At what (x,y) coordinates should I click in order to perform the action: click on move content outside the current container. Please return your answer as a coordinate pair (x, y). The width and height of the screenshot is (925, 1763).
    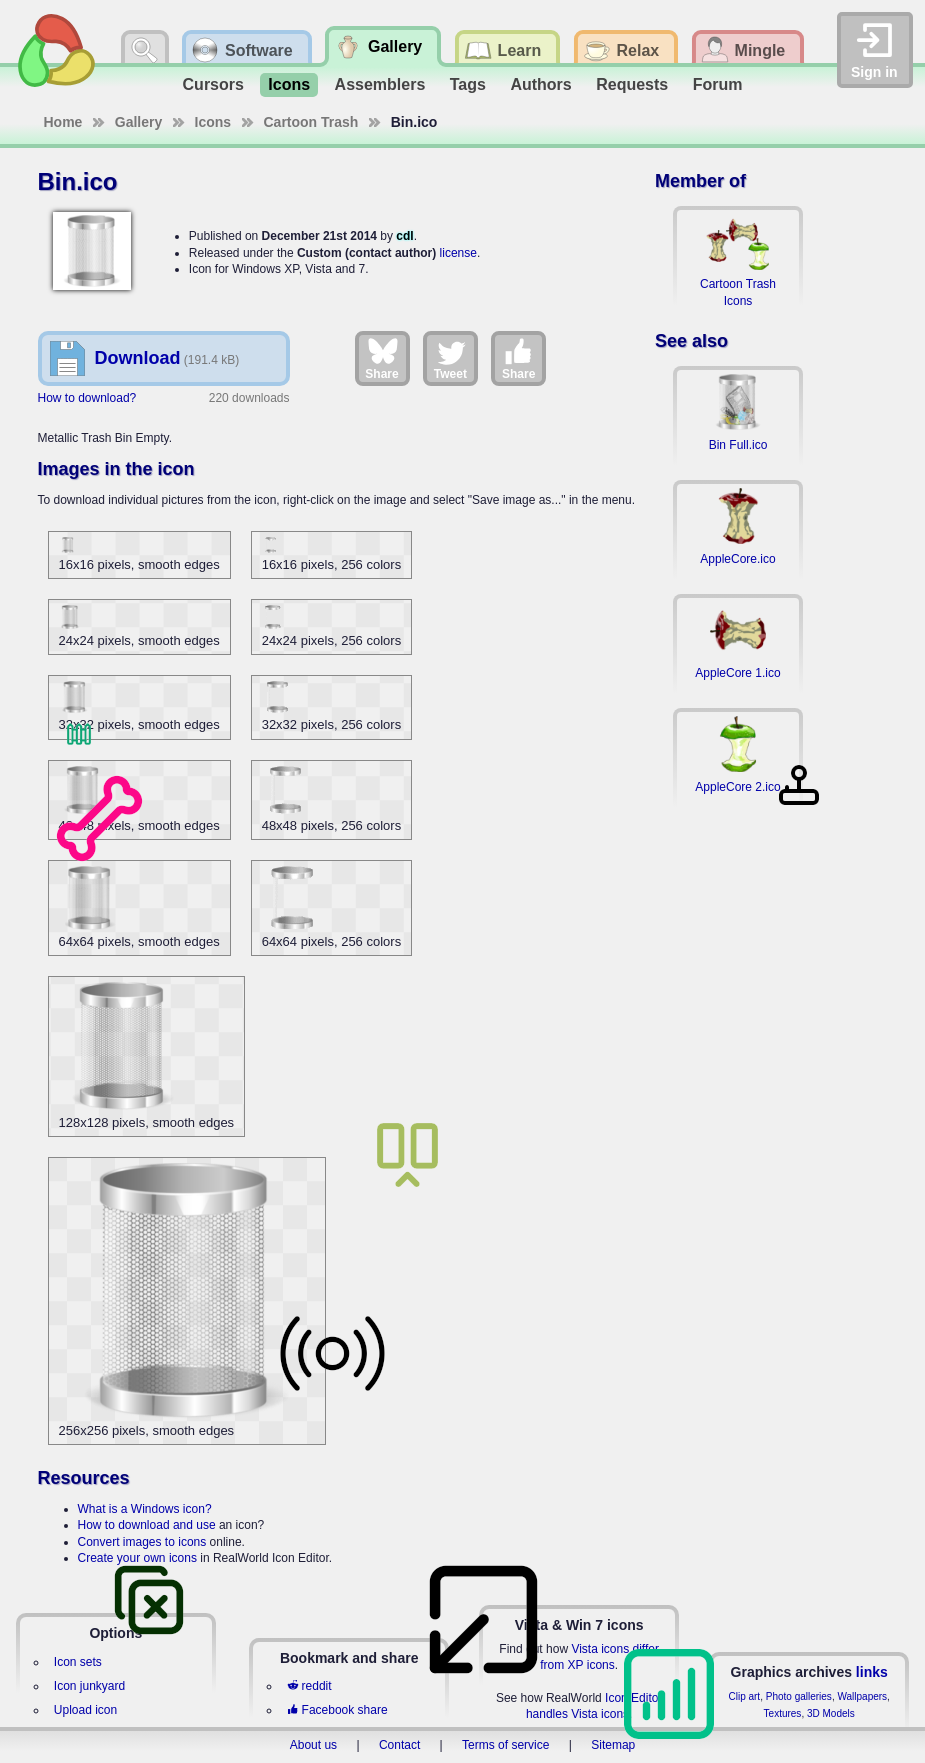
    Looking at the image, I should click on (483, 1619).